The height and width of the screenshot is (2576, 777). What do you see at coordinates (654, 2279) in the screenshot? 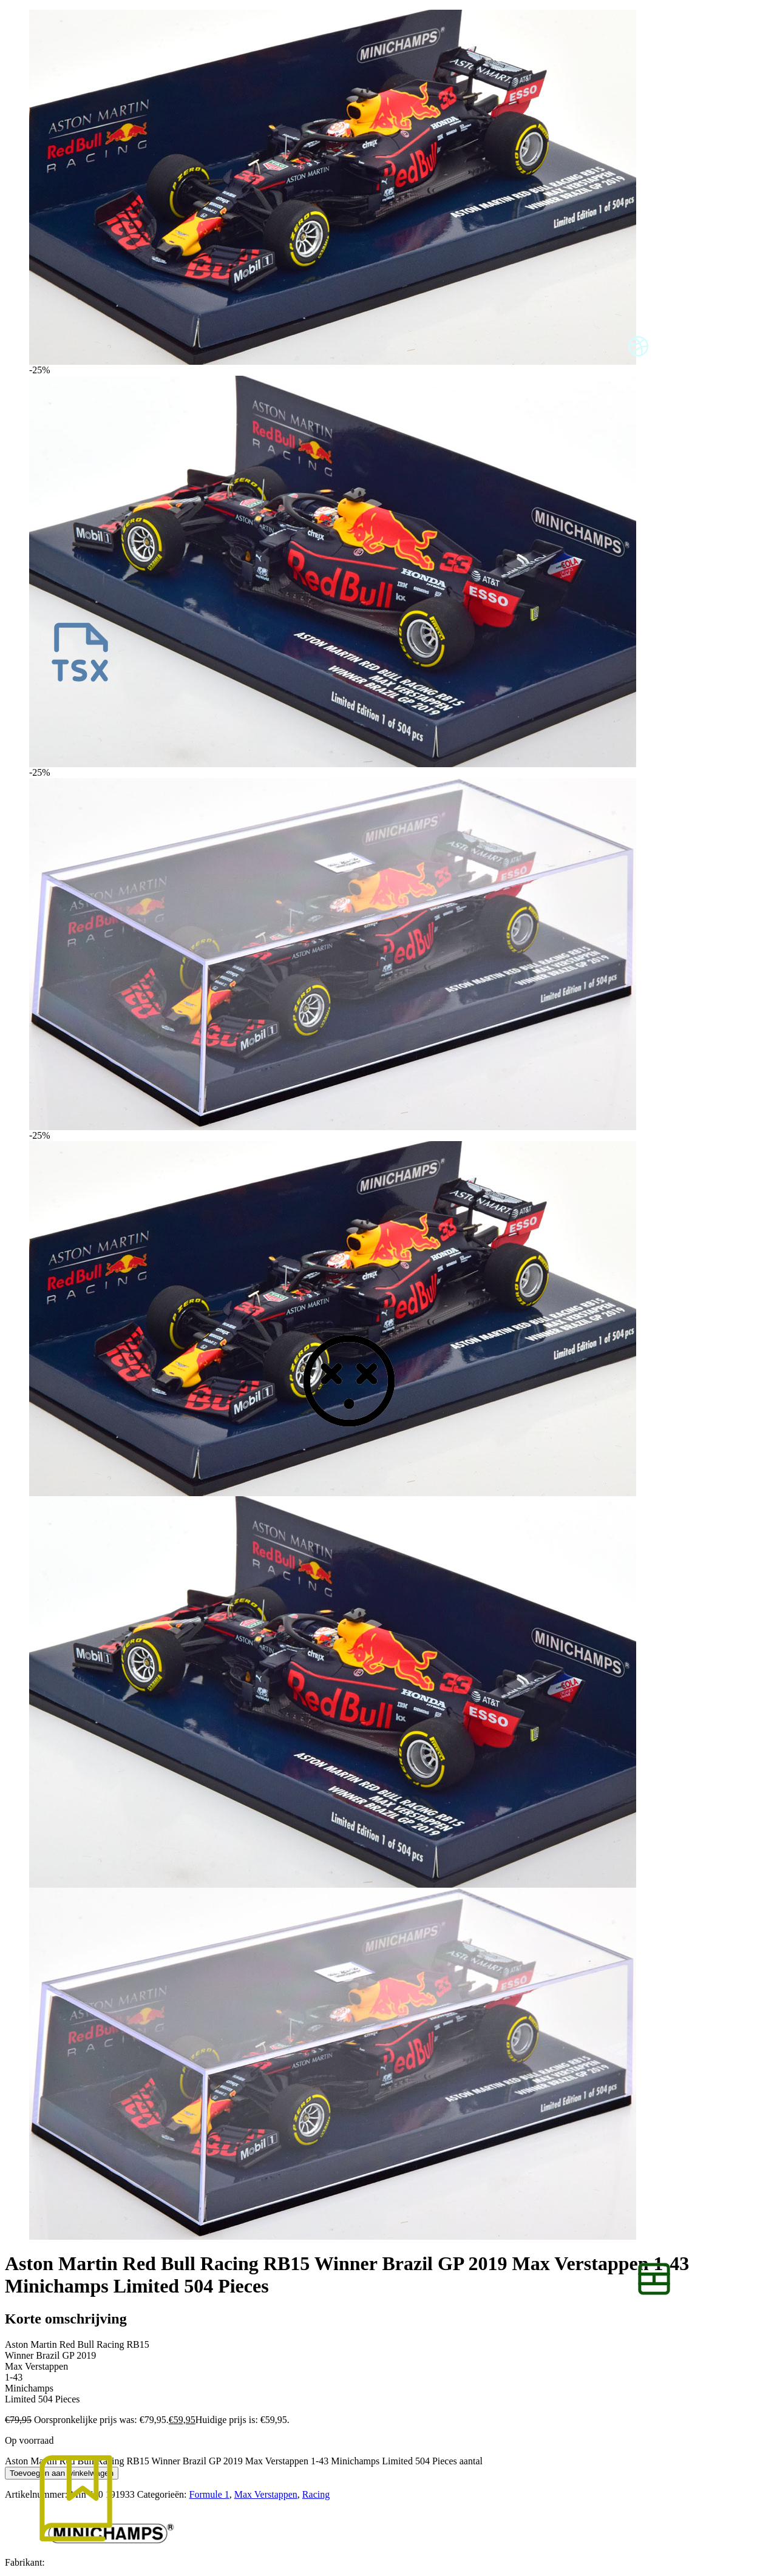
I see `split table cells` at bounding box center [654, 2279].